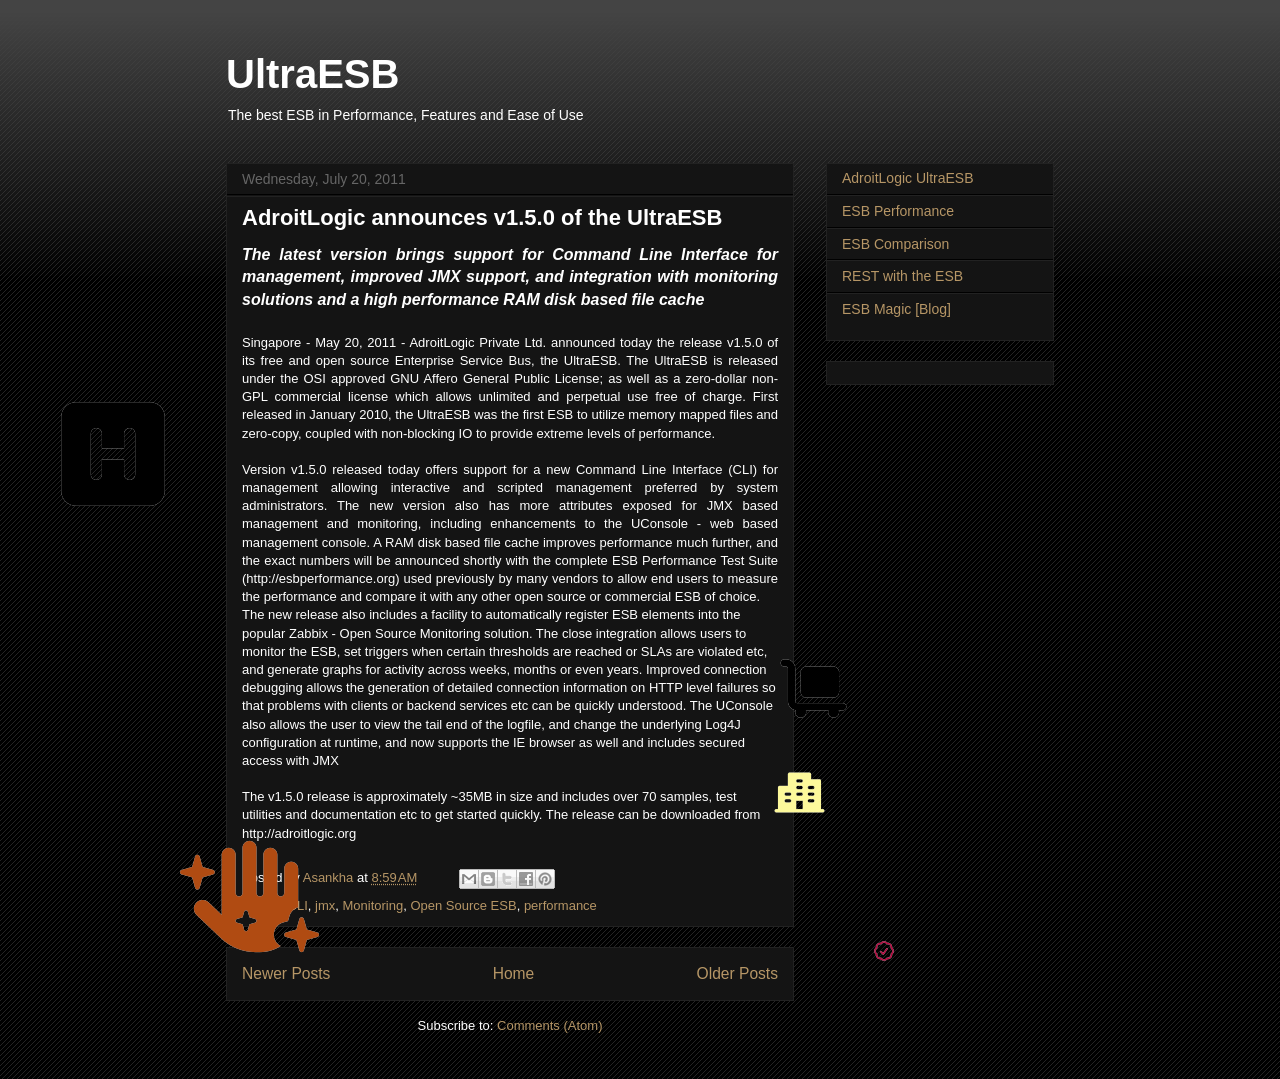 The height and width of the screenshot is (1079, 1280). What do you see at coordinates (813, 688) in the screenshot?
I see `view items ready for shipping` at bounding box center [813, 688].